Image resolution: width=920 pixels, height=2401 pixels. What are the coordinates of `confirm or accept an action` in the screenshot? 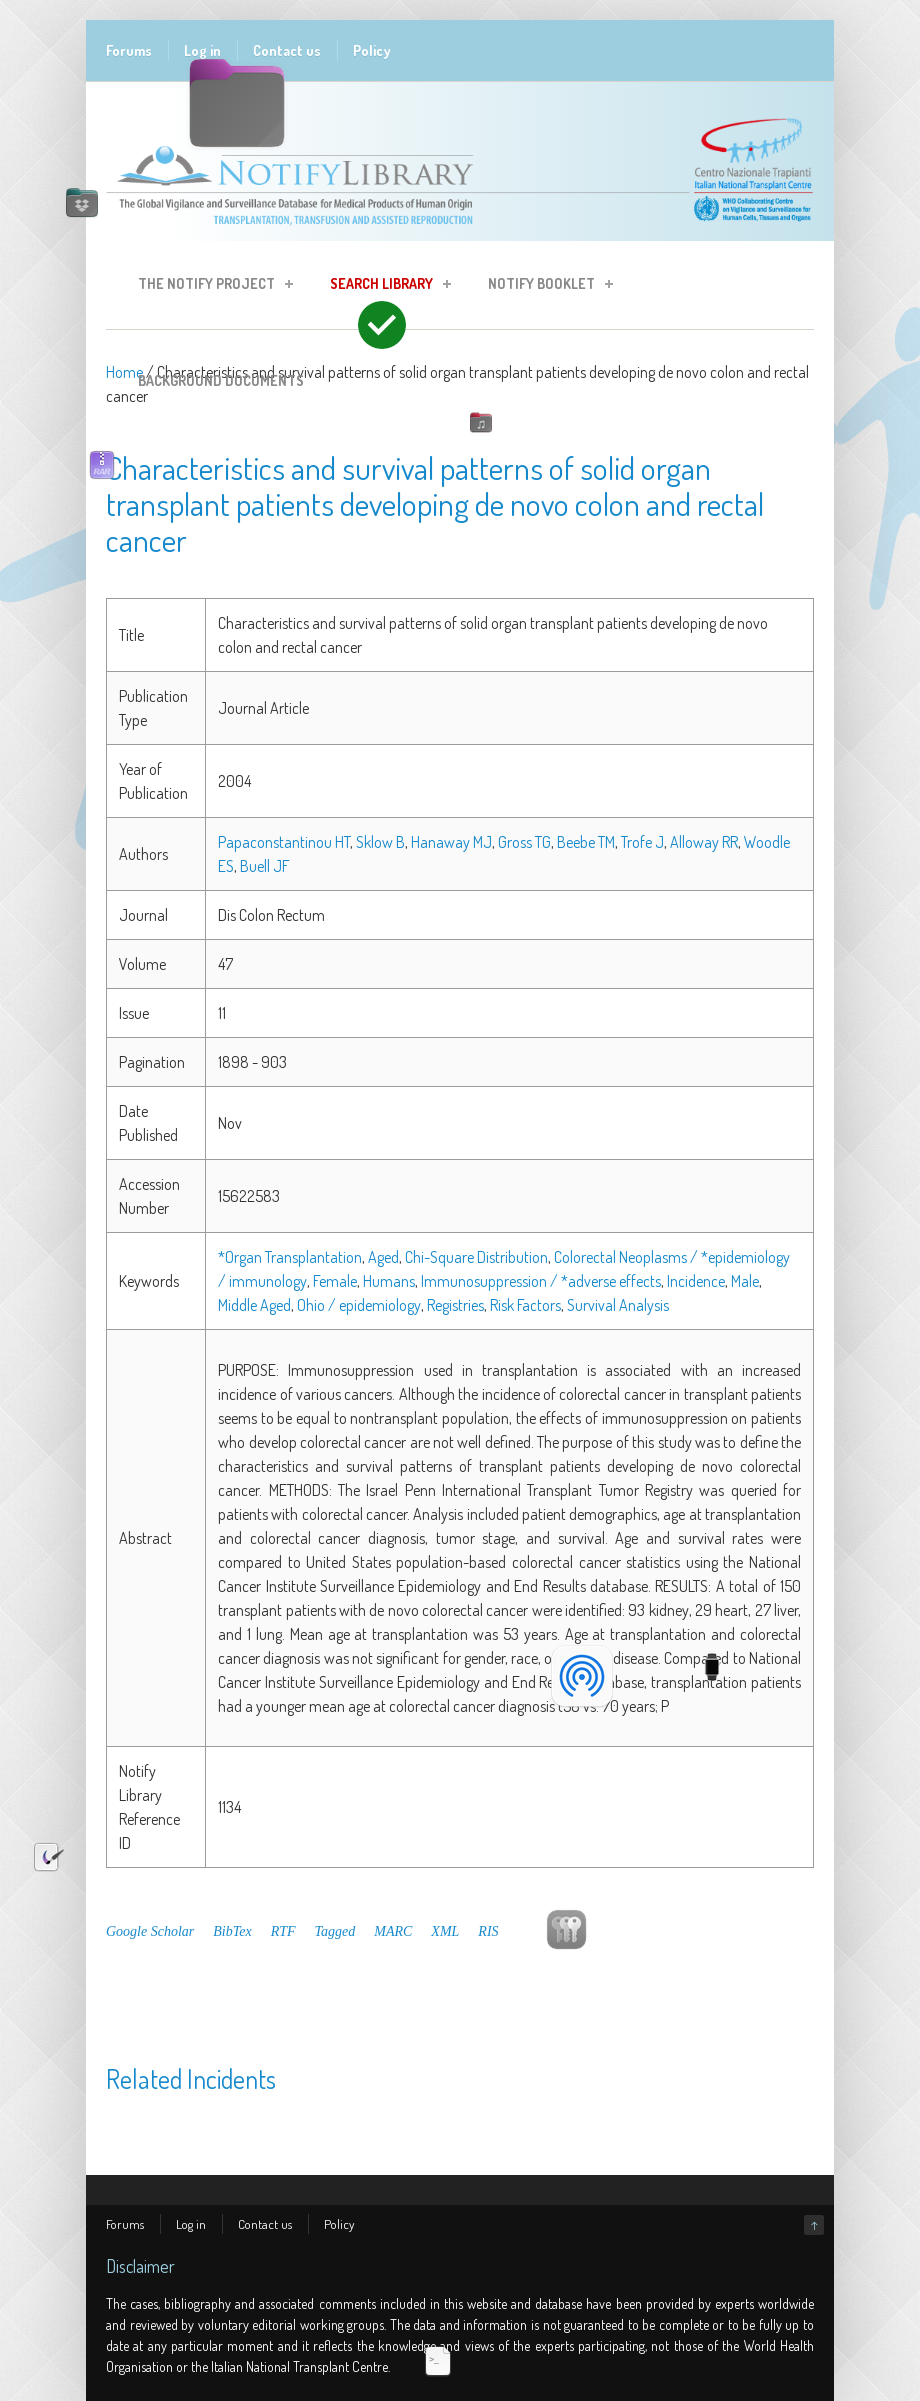 It's located at (382, 325).